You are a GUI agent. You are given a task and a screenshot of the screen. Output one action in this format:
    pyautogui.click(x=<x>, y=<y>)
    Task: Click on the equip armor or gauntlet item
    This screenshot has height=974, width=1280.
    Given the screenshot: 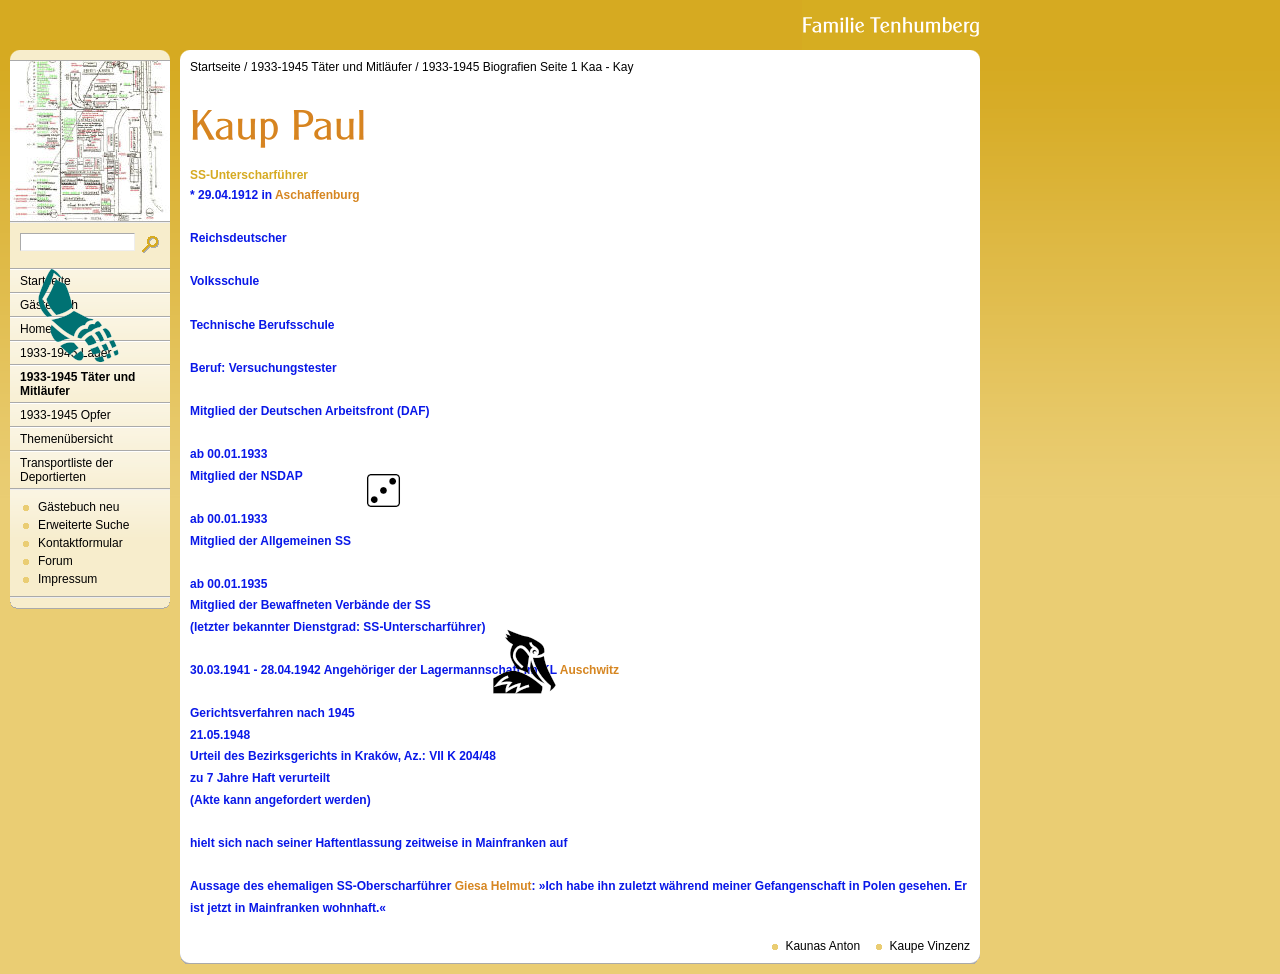 What is the action you would take?
    pyautogui.click(x=78, y=315)
    